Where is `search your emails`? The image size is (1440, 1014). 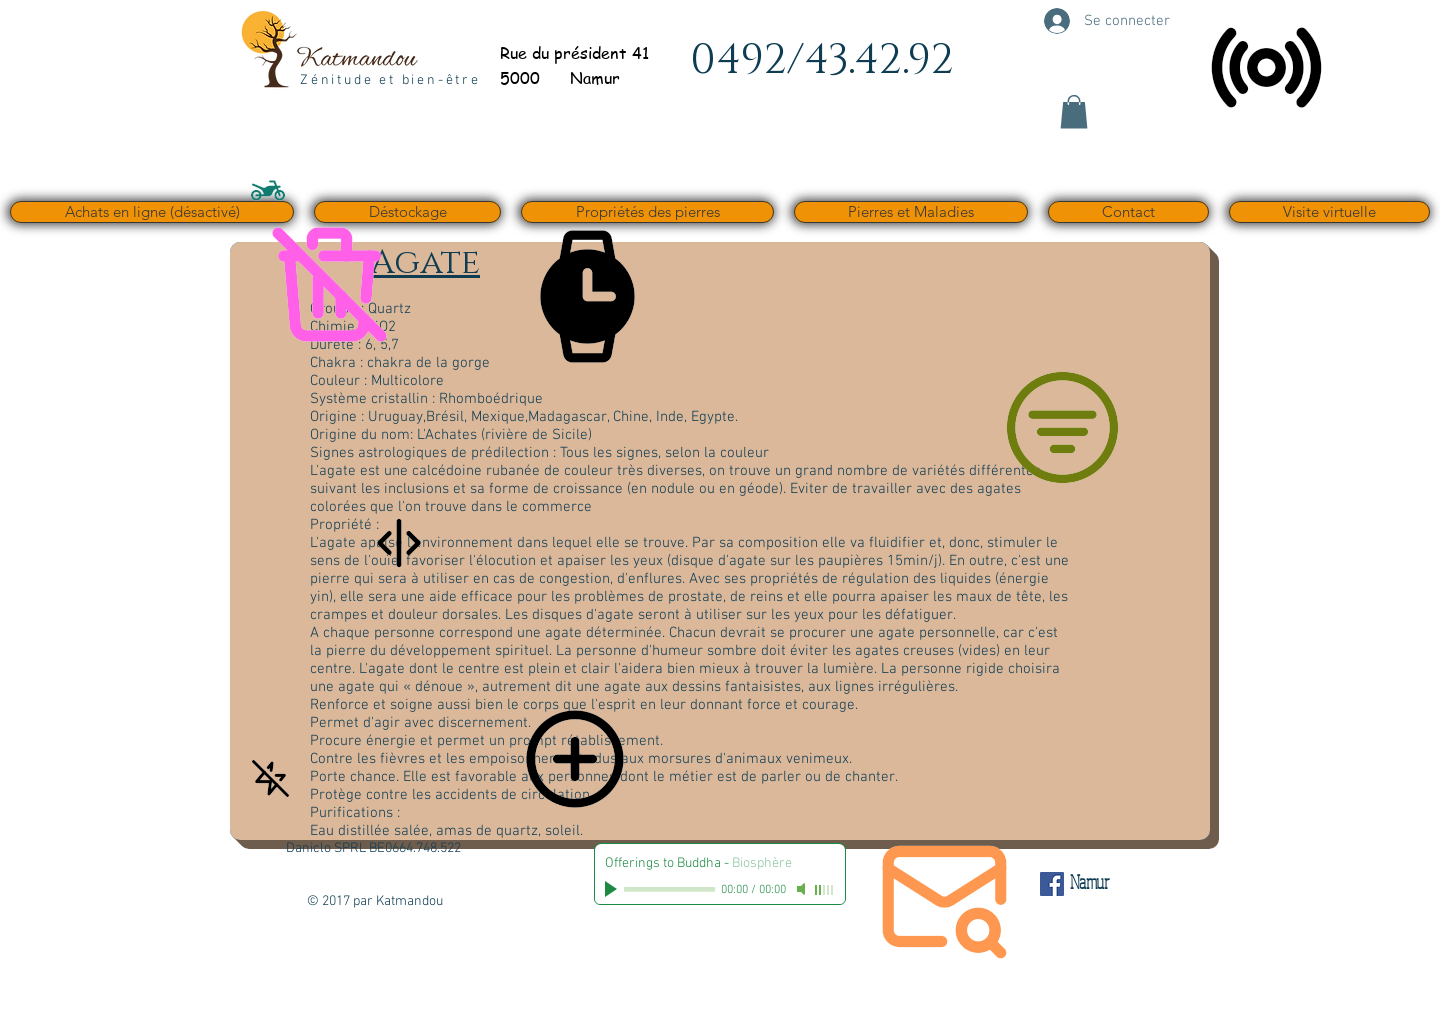
search your emails is located at coordinates (944, 896).